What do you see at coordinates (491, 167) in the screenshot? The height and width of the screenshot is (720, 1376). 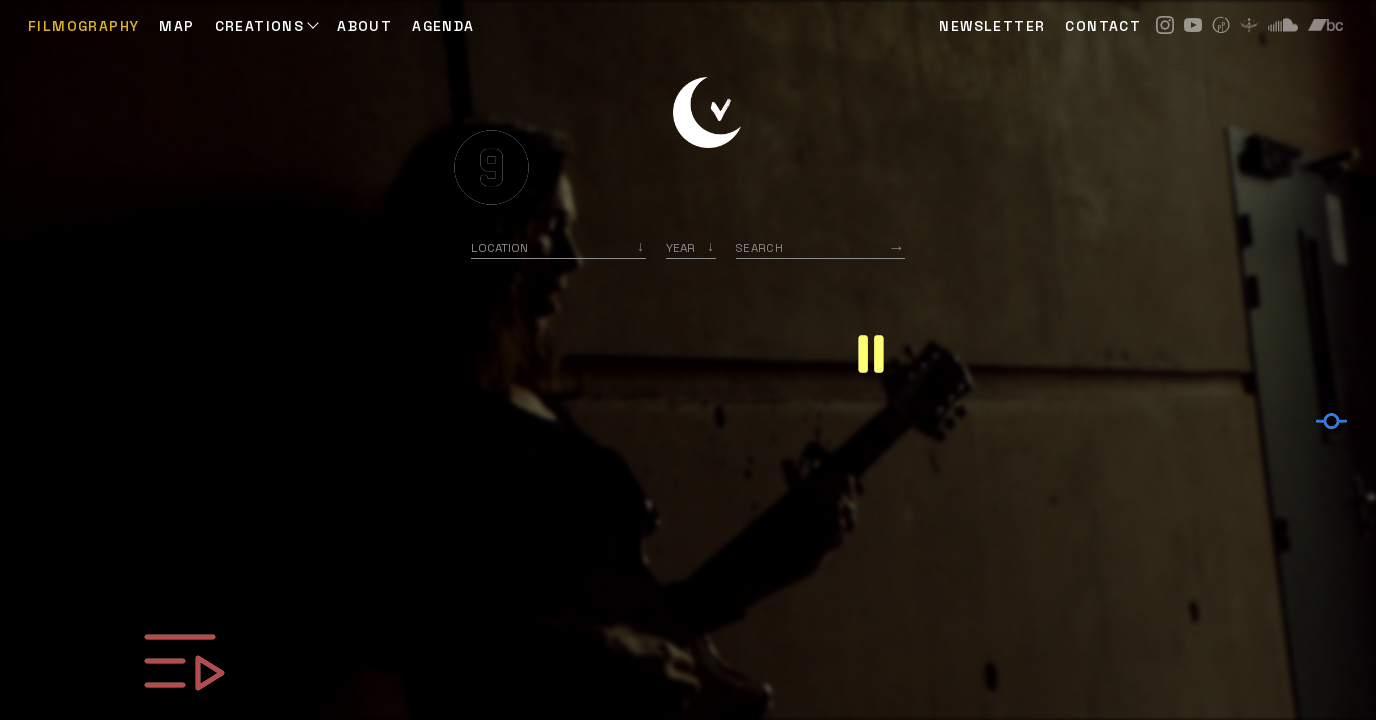 I see `indicates item number 9 in a numbered list or sequence` at bounding box center [491, 167].